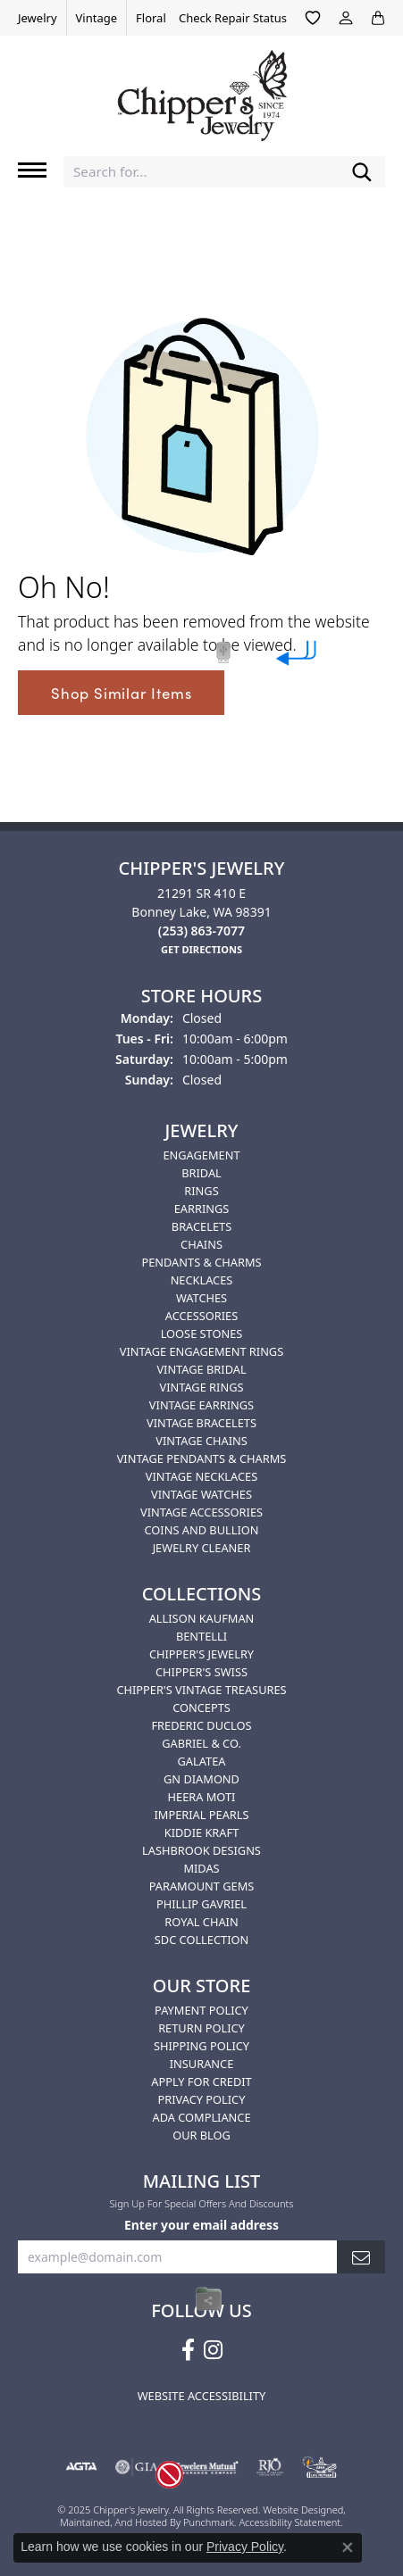 The image size is (403, 2576). What do you see at coordinates (169, 2474) in the screenshot?
I see `delete selected email message` at bounding box center [169, 2474].